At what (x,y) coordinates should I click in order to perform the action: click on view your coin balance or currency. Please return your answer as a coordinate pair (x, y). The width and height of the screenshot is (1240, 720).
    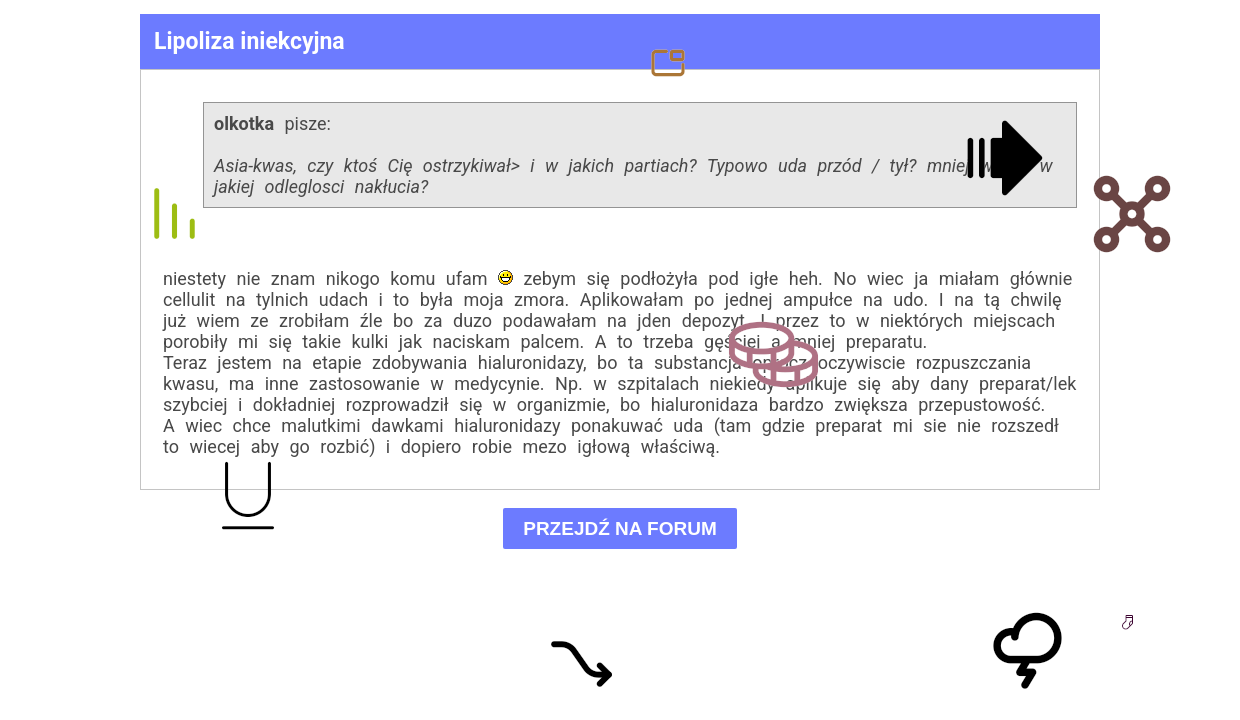
    Looking at the image, I should click on (773, 354).